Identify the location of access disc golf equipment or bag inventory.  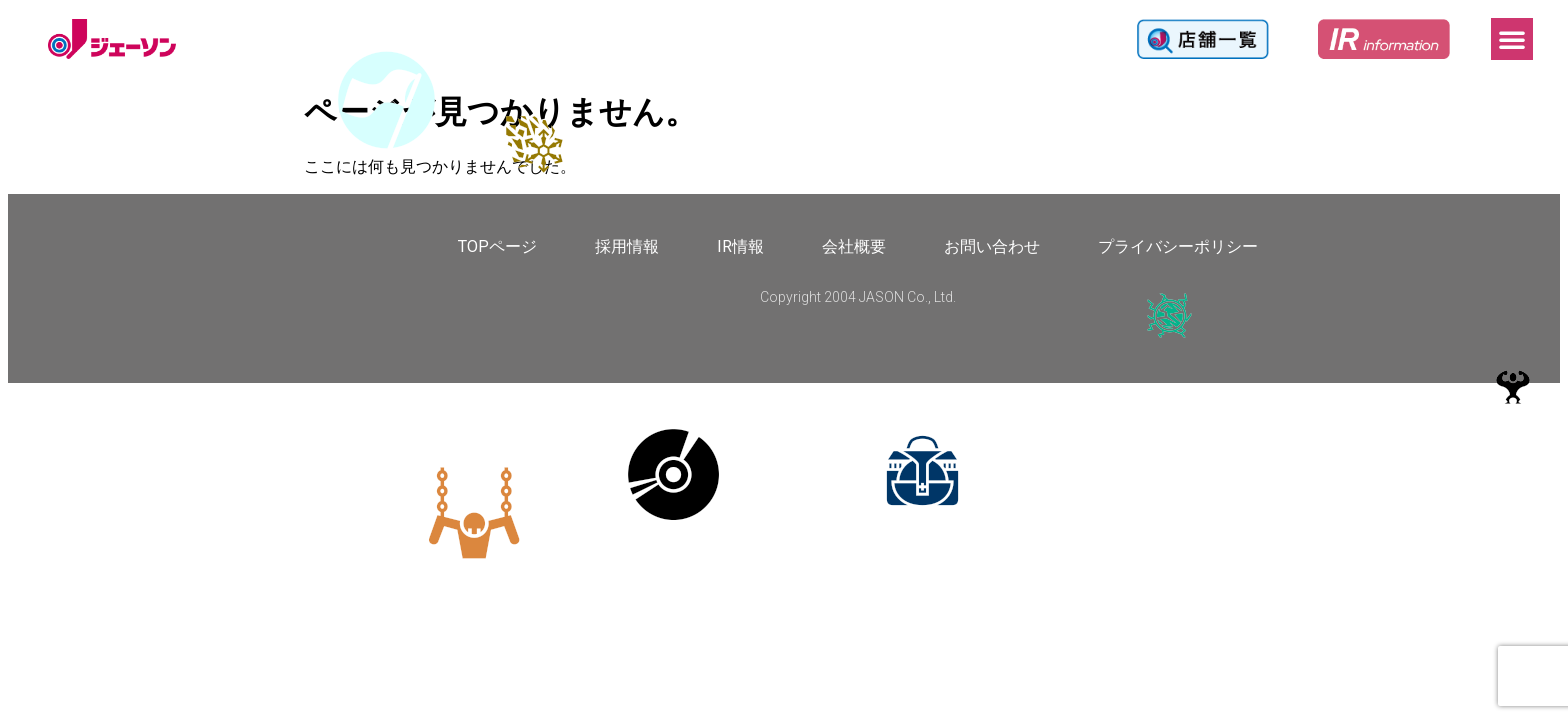
(922, 470).